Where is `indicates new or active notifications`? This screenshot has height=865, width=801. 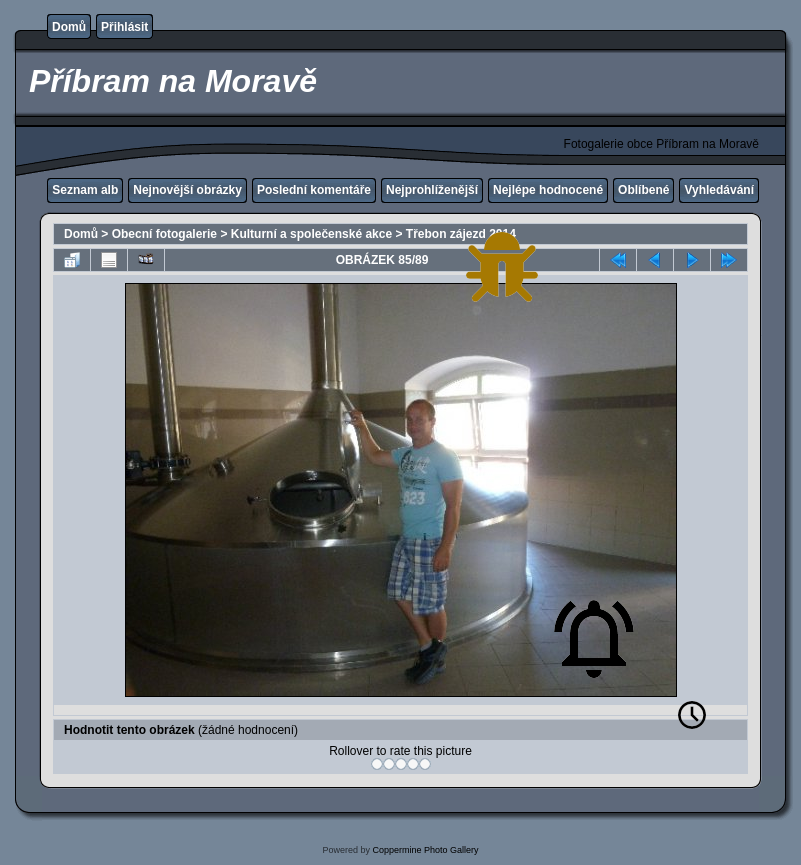
indicates new or active notifications is located at coordinates (594, 638).